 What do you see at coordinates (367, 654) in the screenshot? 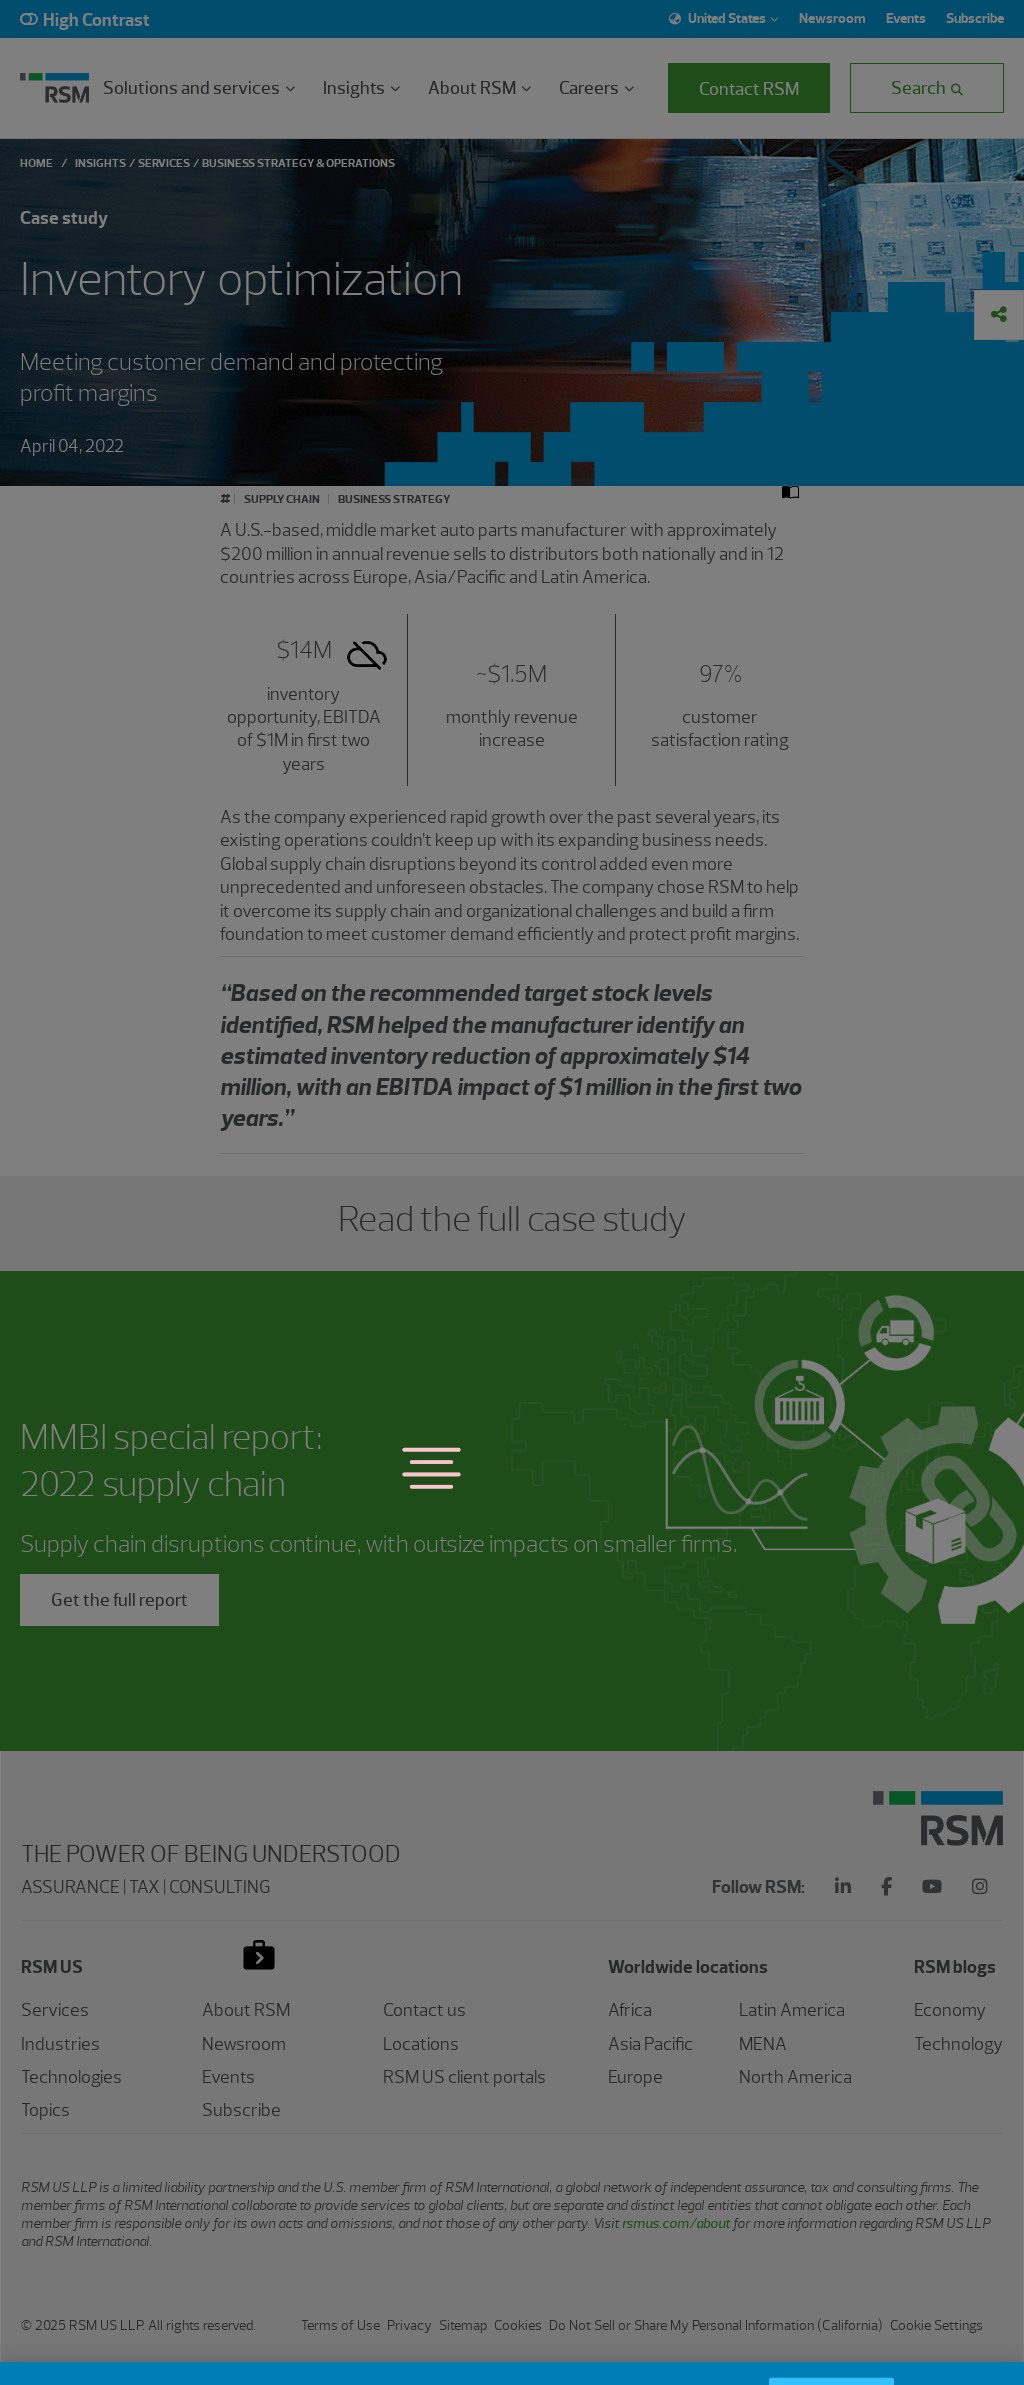
I see `indicates no cloud connection or offline status` at bounding box center [367, 654].